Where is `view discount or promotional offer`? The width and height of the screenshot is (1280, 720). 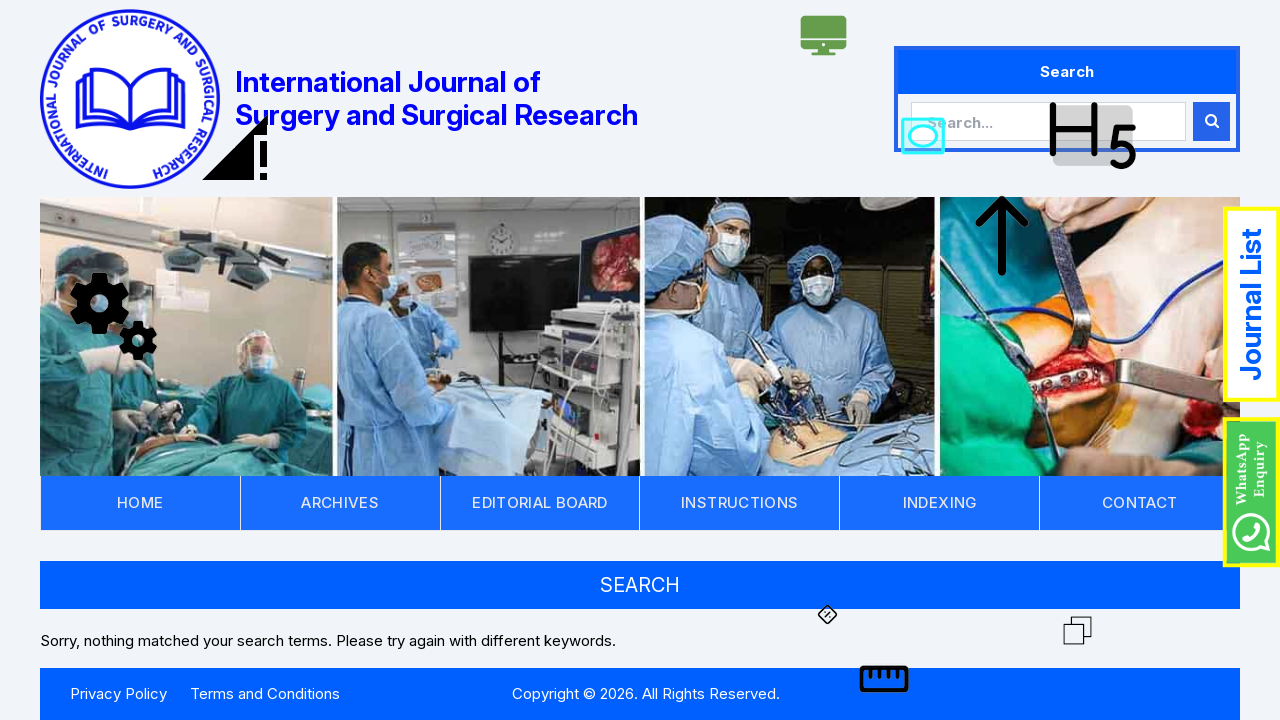
view discount or promotional offer is located at coordinates (827, 614).